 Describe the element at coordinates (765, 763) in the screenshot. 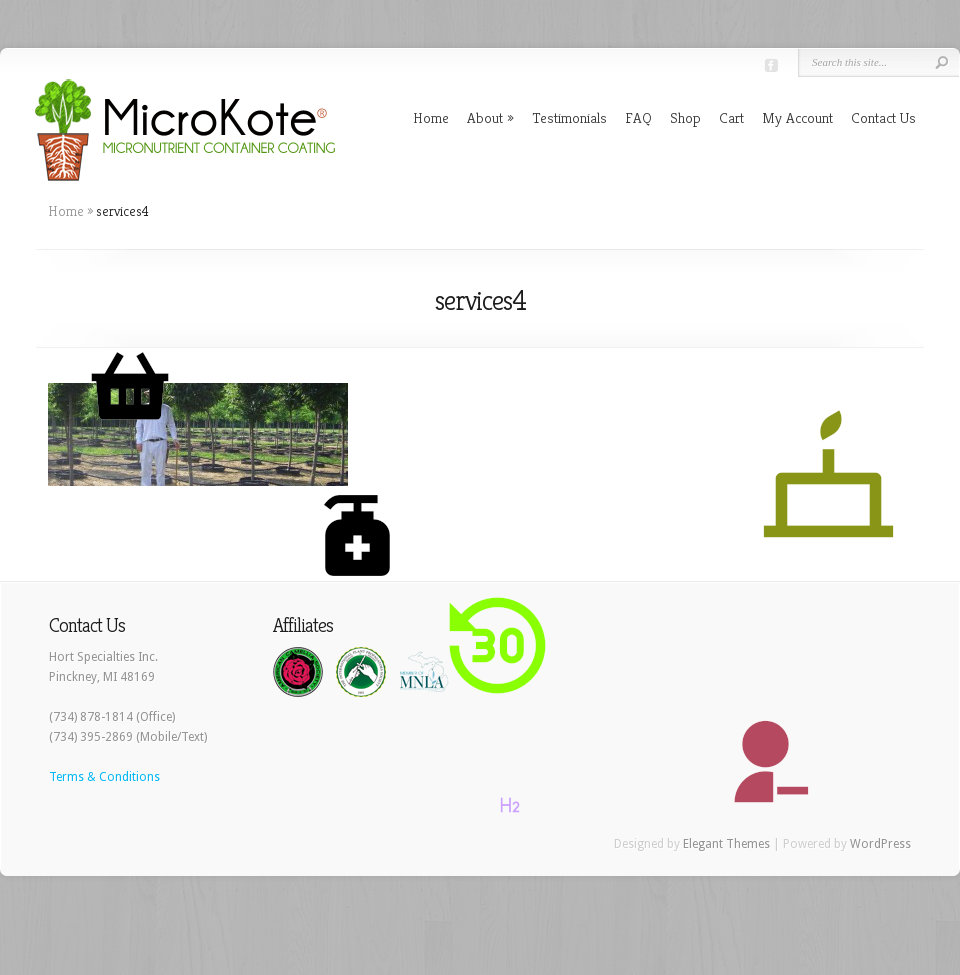

I see `remove a user or contact` at that location.